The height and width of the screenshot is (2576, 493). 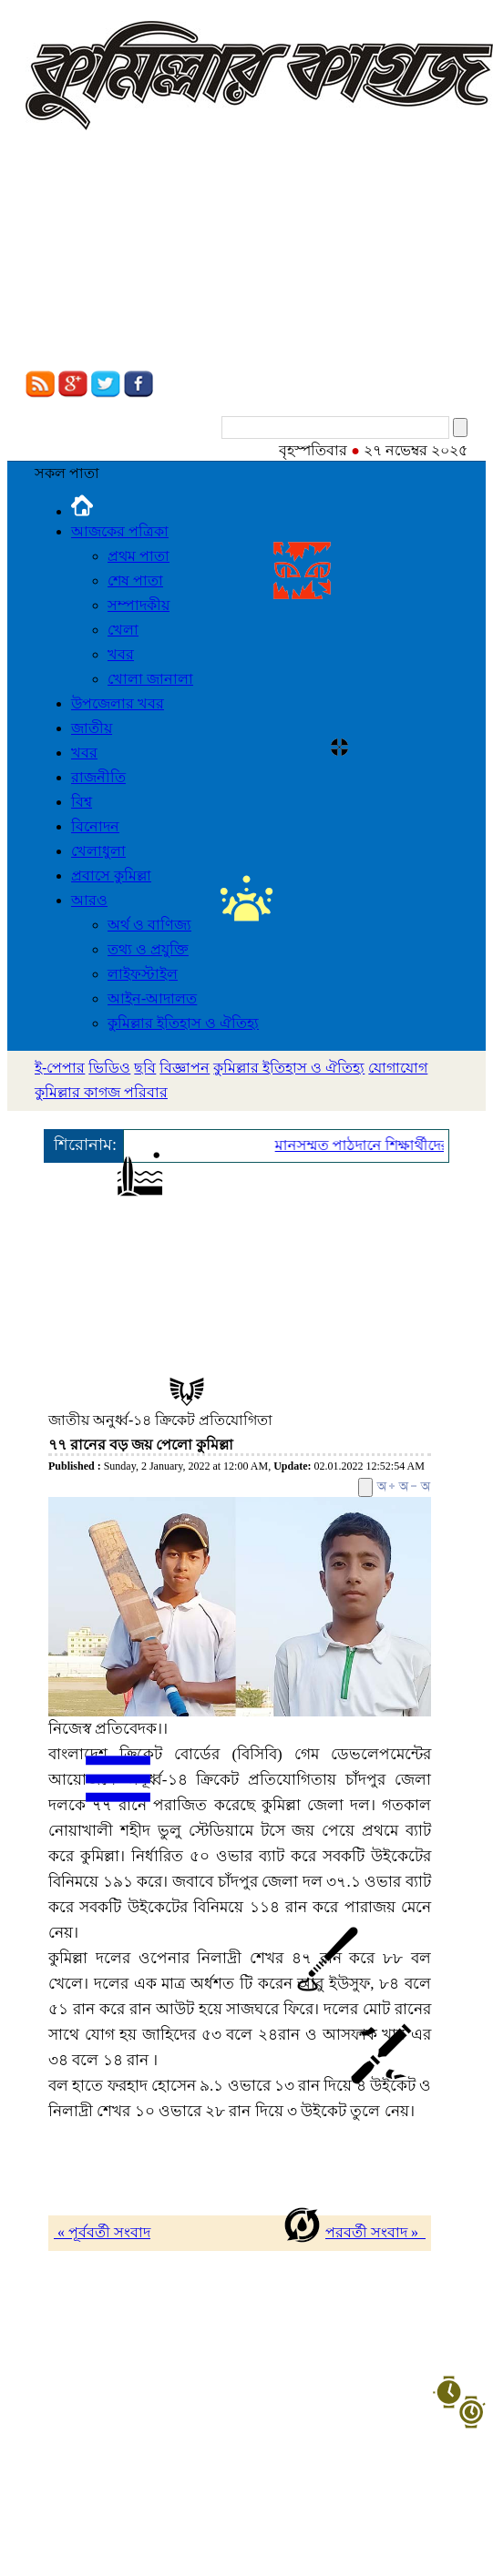 What do you see at coordinates (246, 898) in the screenshot?
I see `indicates a corrosive or acid-based attack/ability` at bounding box center [246, 898].